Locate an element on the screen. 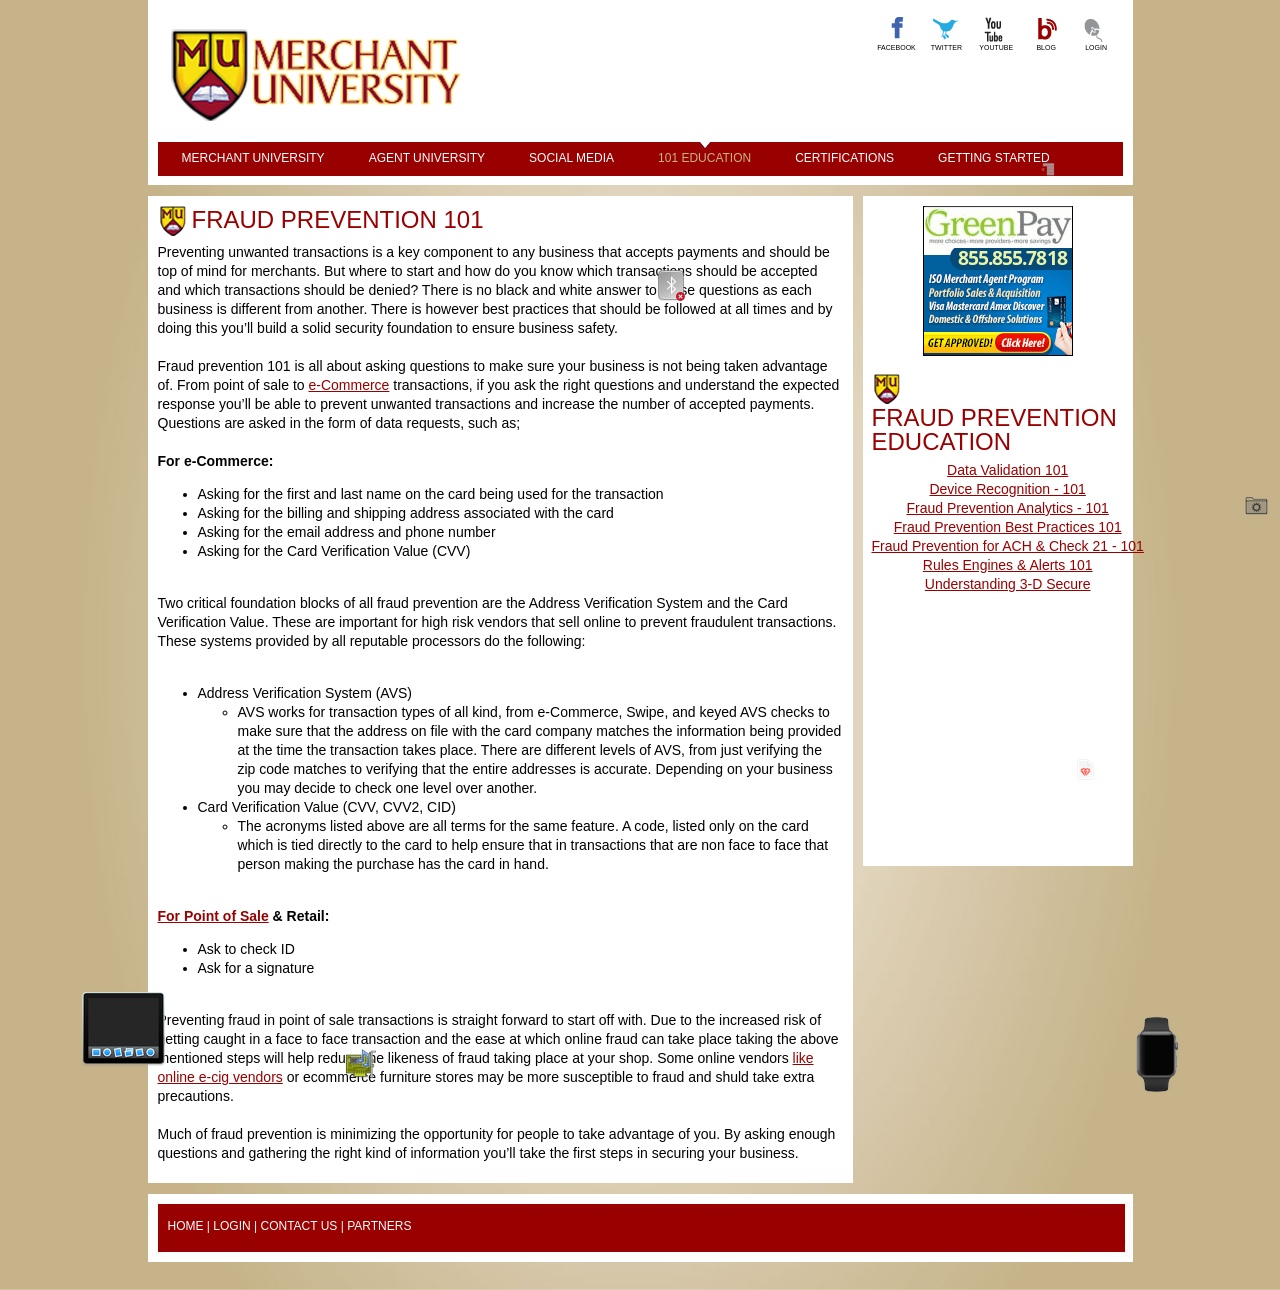 The width and height of the screenshot is (1280, 1290). access smart folder with automated mail rules is located at coordinates (1256, 505).